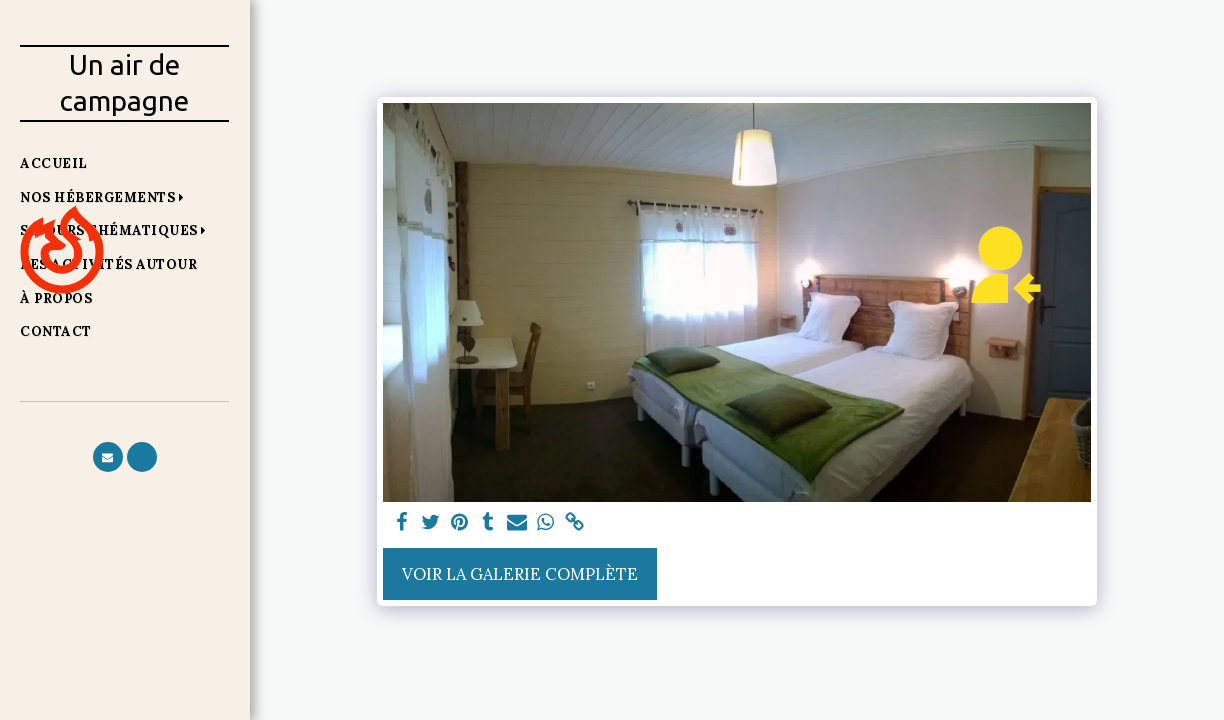 This screenshot has height=720, width=1224. I want to click on open Firefox browser, so click(62, 252).